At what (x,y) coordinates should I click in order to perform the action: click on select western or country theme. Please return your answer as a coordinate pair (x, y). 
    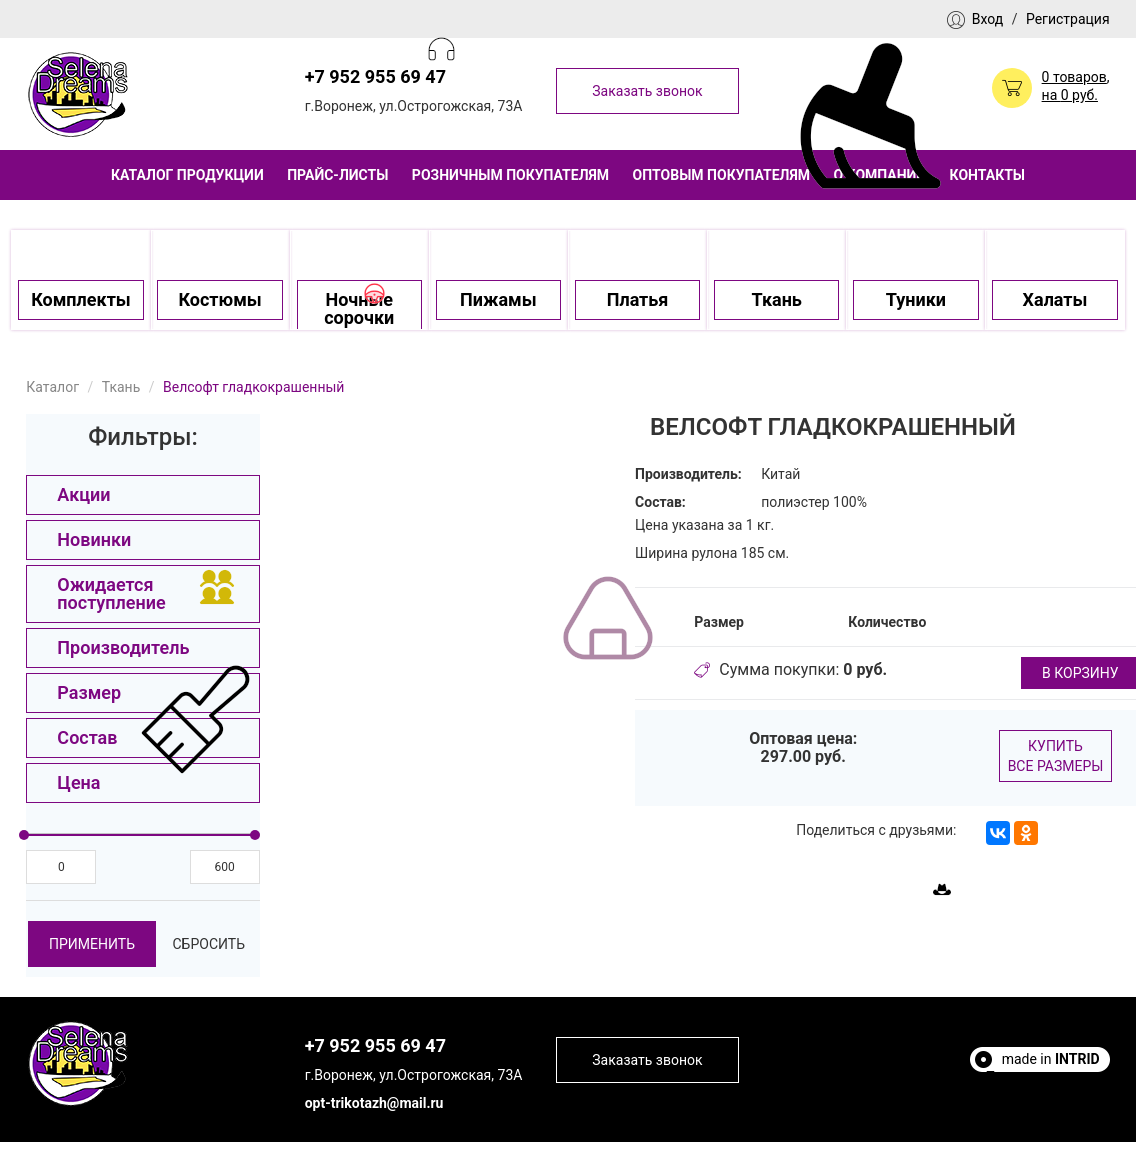
    Looking at the image, I should click on (942, 890).